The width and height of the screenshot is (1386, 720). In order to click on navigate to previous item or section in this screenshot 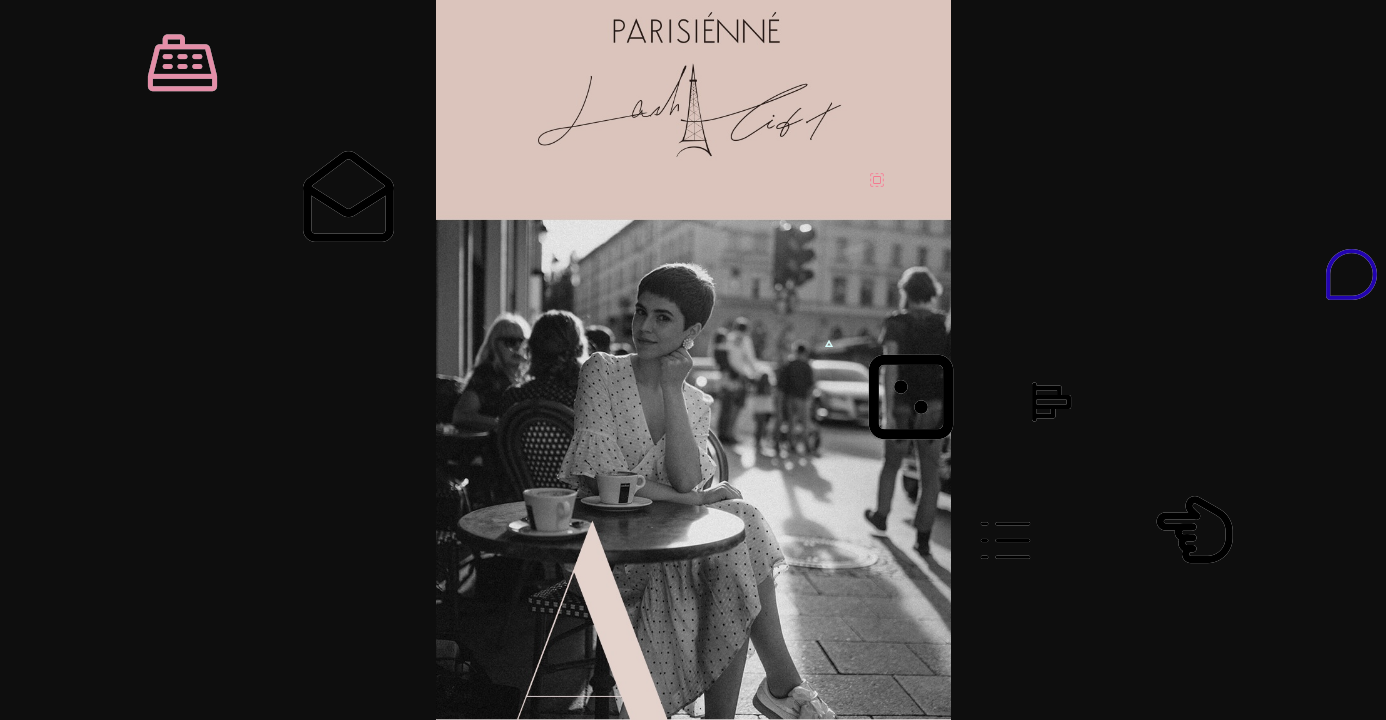, I will do `click(1196, 530)`.